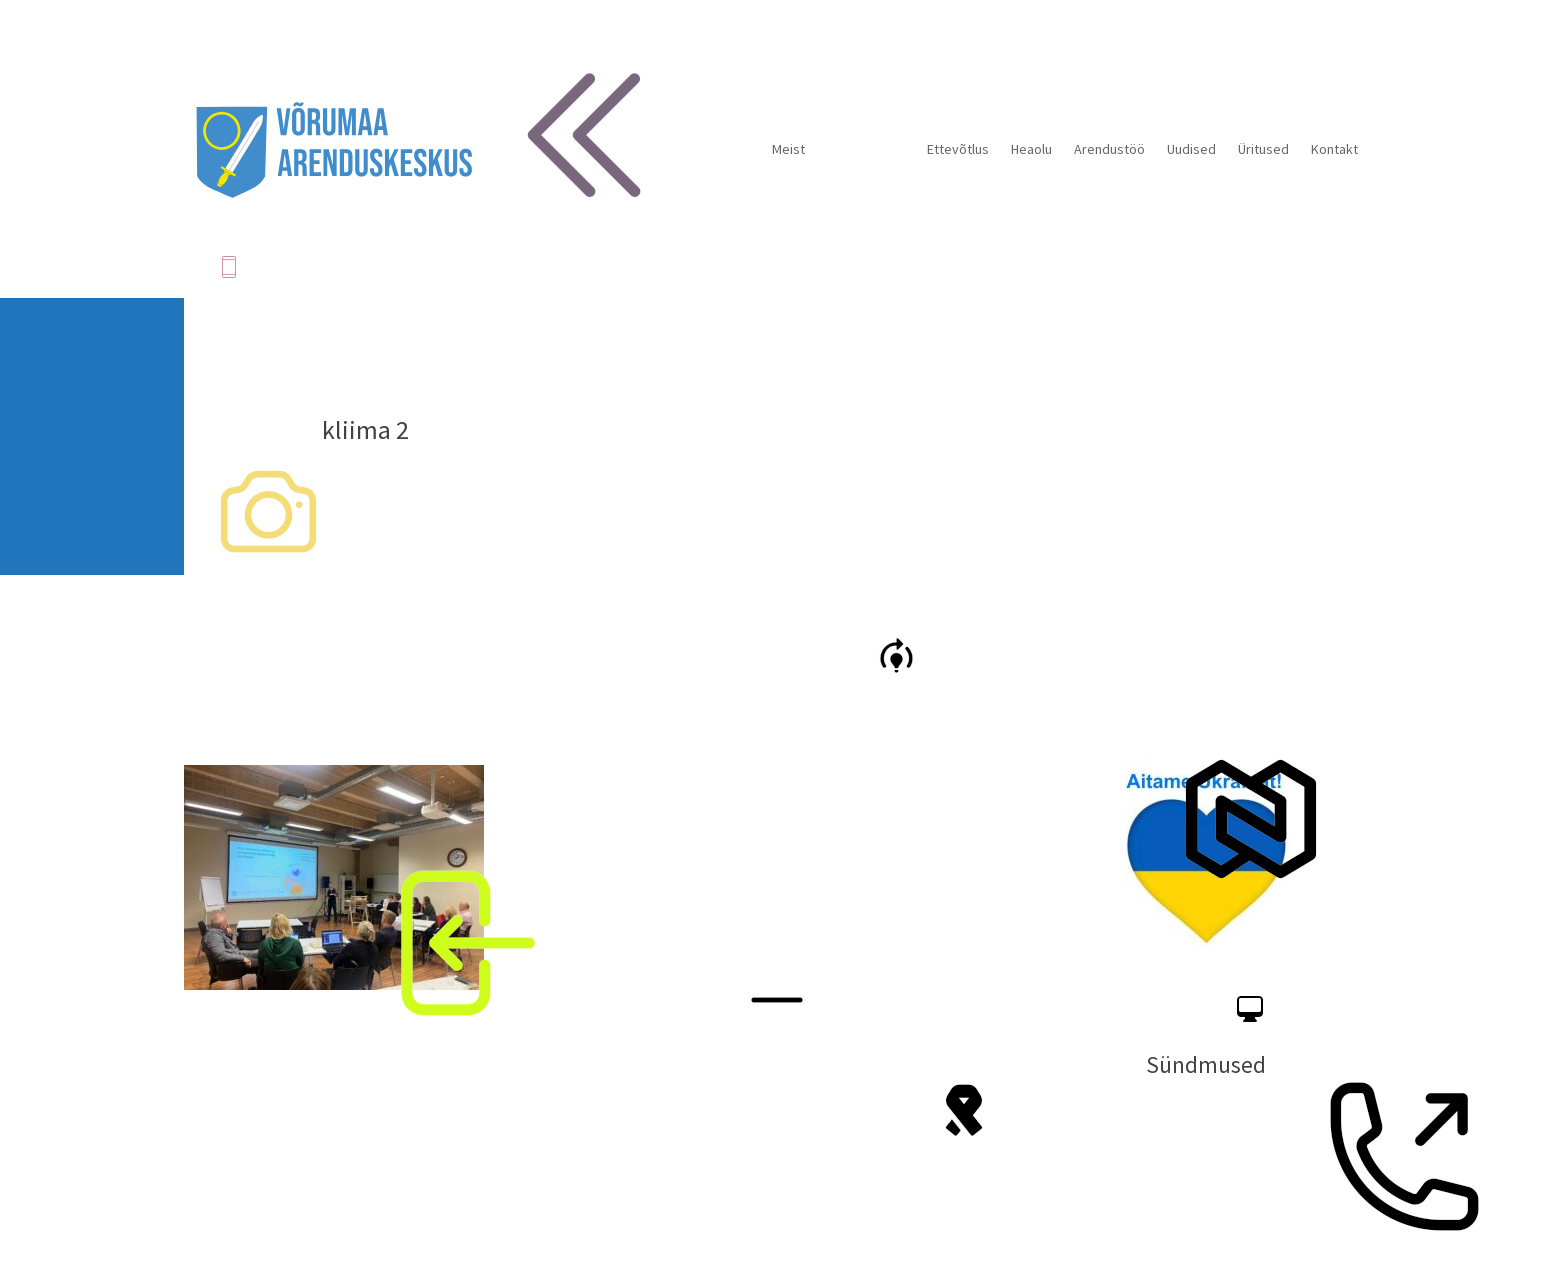 This screenshot has width=1568, height=1278. What do you see at coordinates (229, 267) in the screenshot?
I see `access mobile device settings` at bounding box center [229, 267].